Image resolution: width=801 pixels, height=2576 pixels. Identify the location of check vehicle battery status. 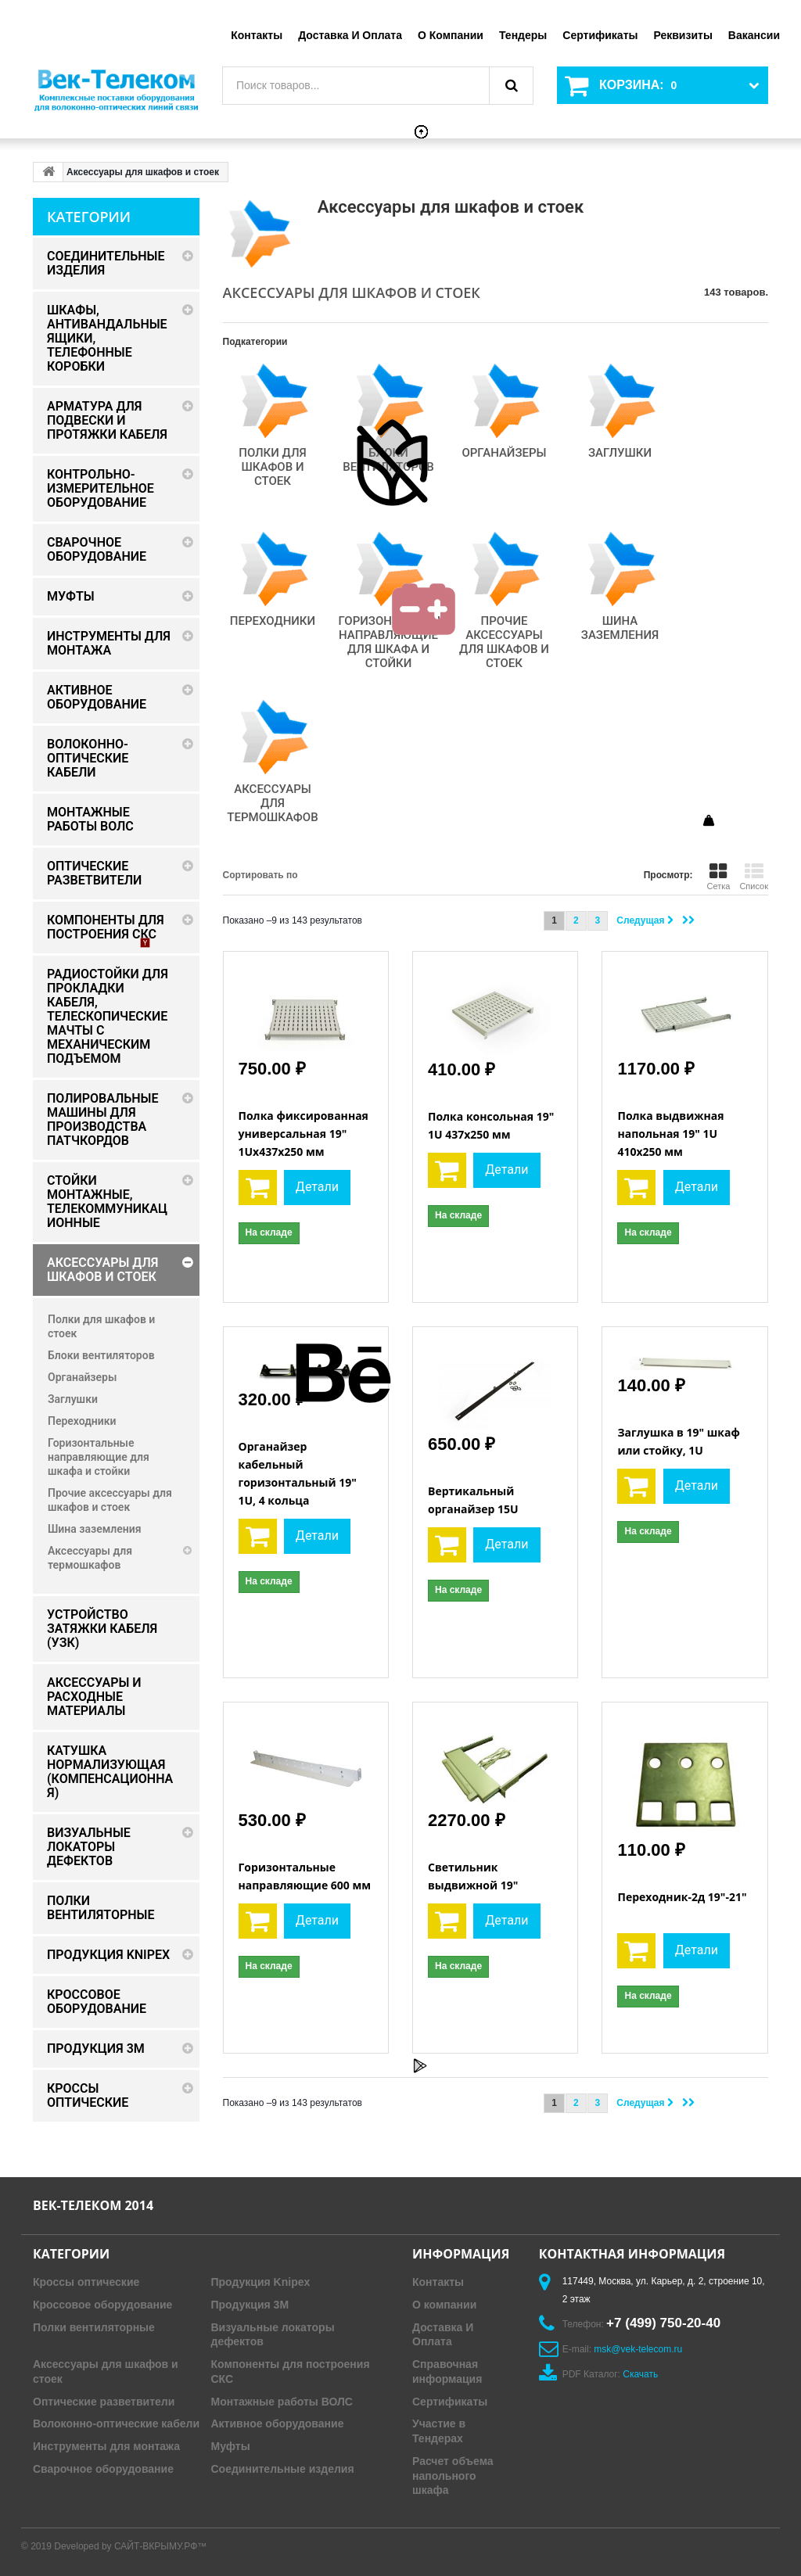
(423, 611).